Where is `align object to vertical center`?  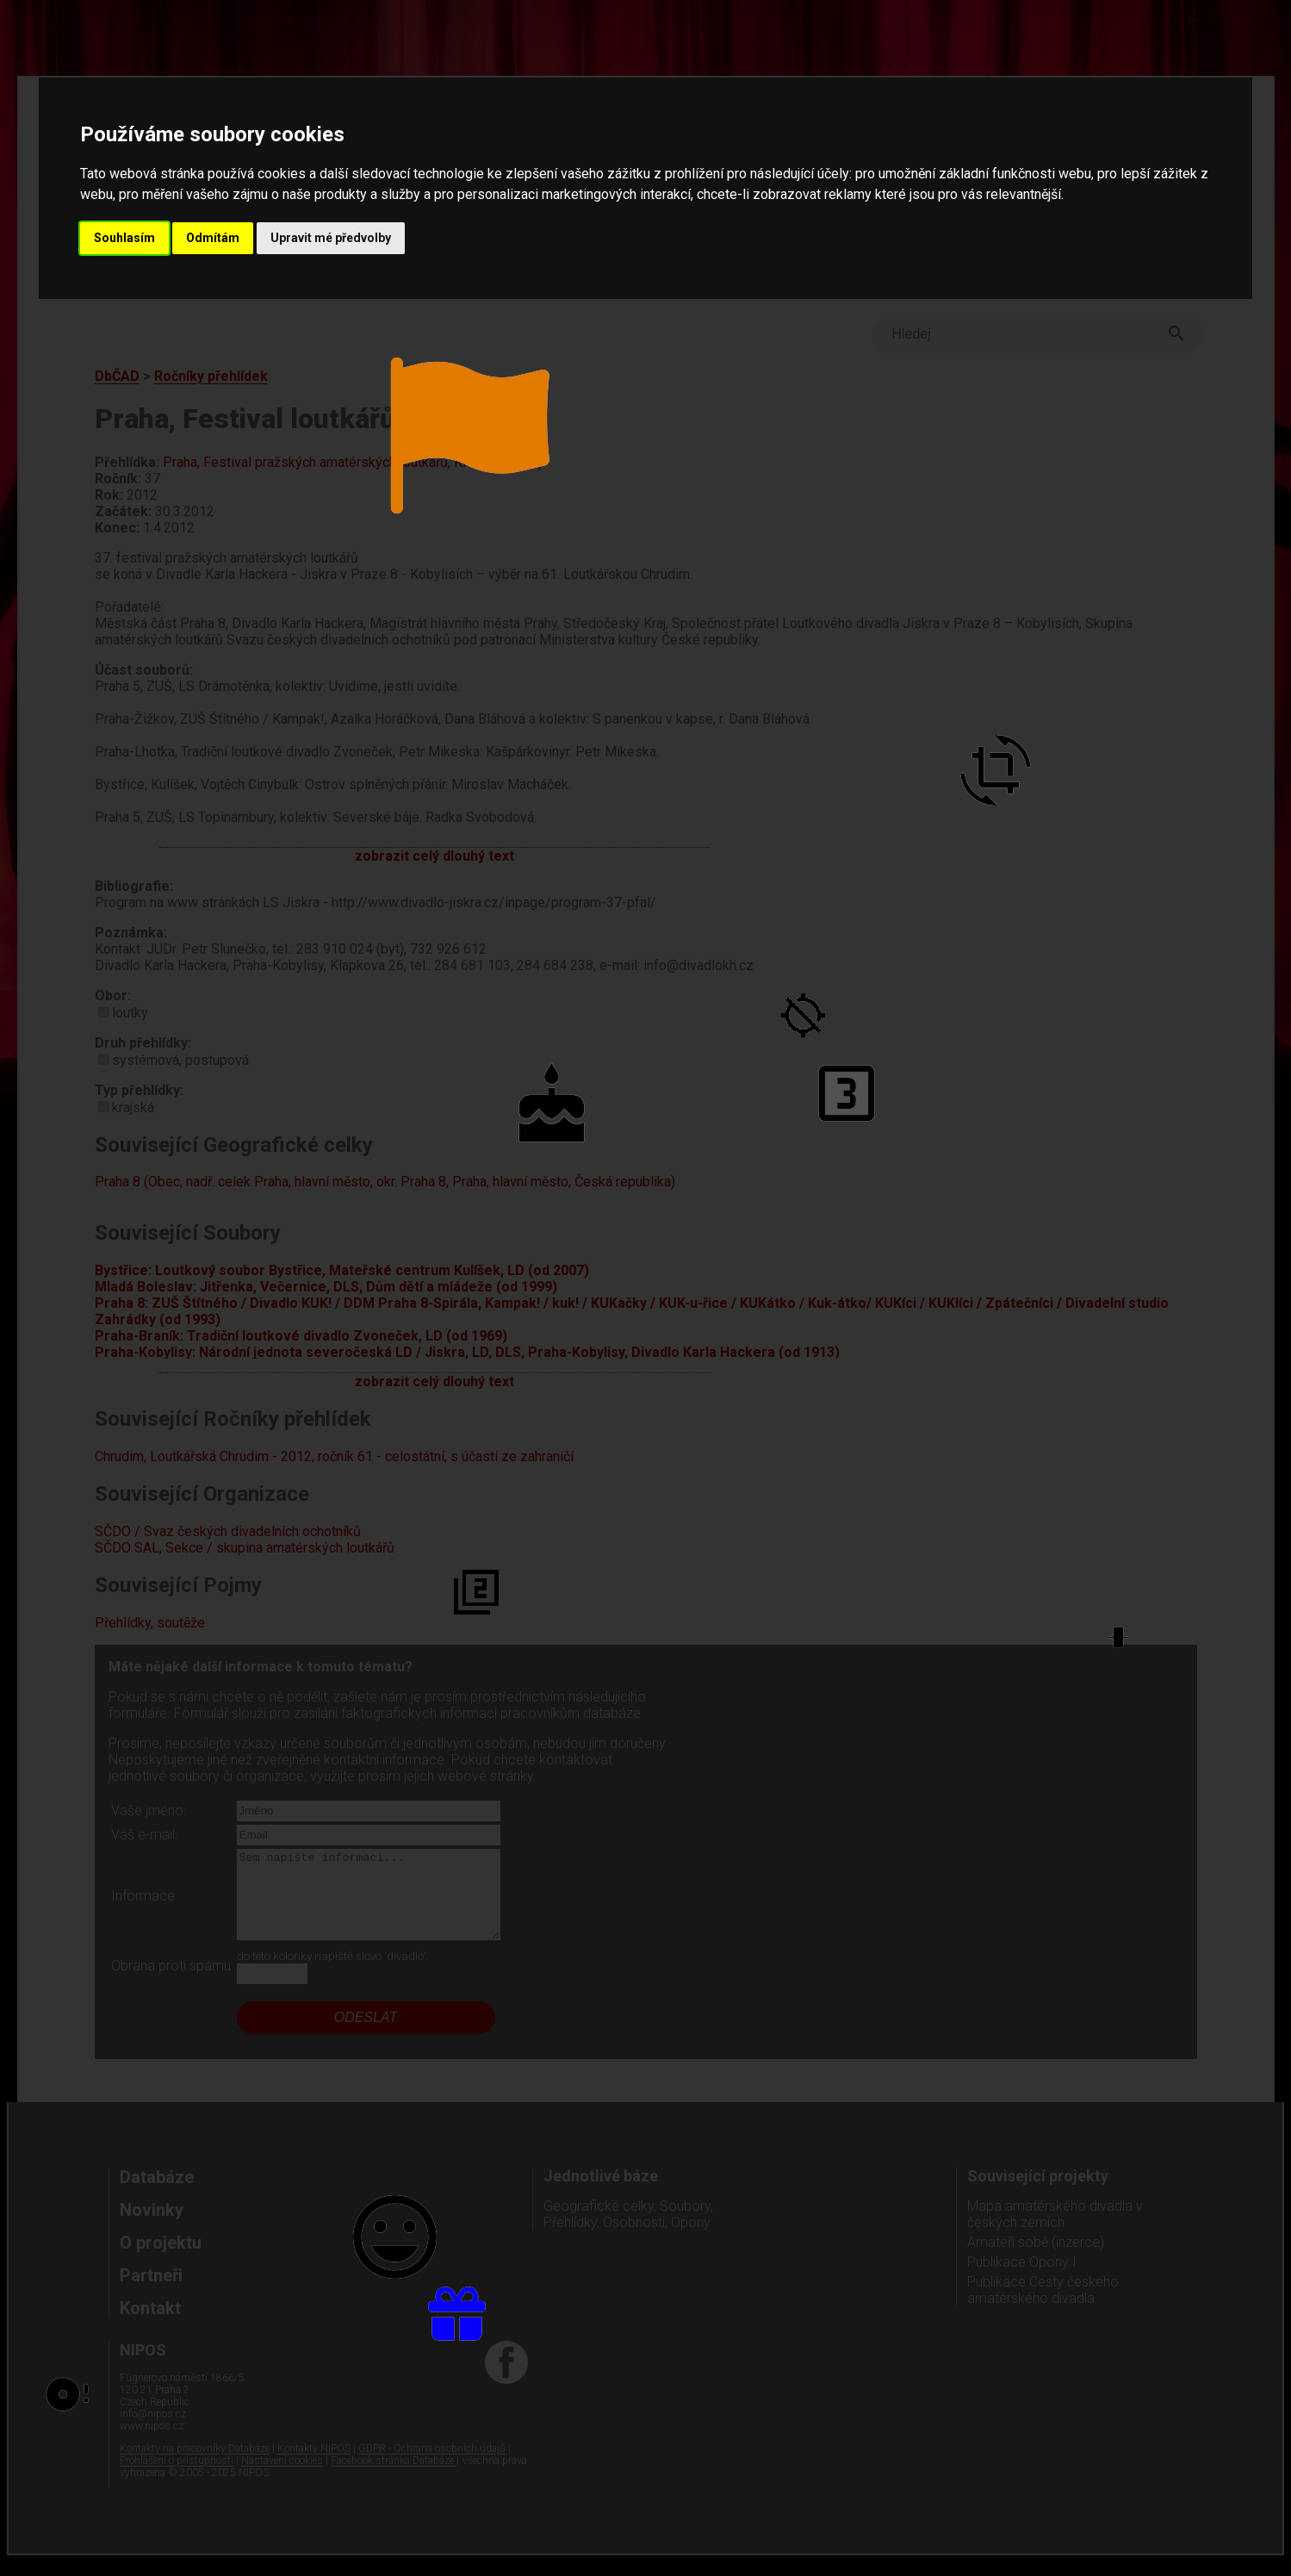 align object to vertical center is located at coordinates (1118, 1637).